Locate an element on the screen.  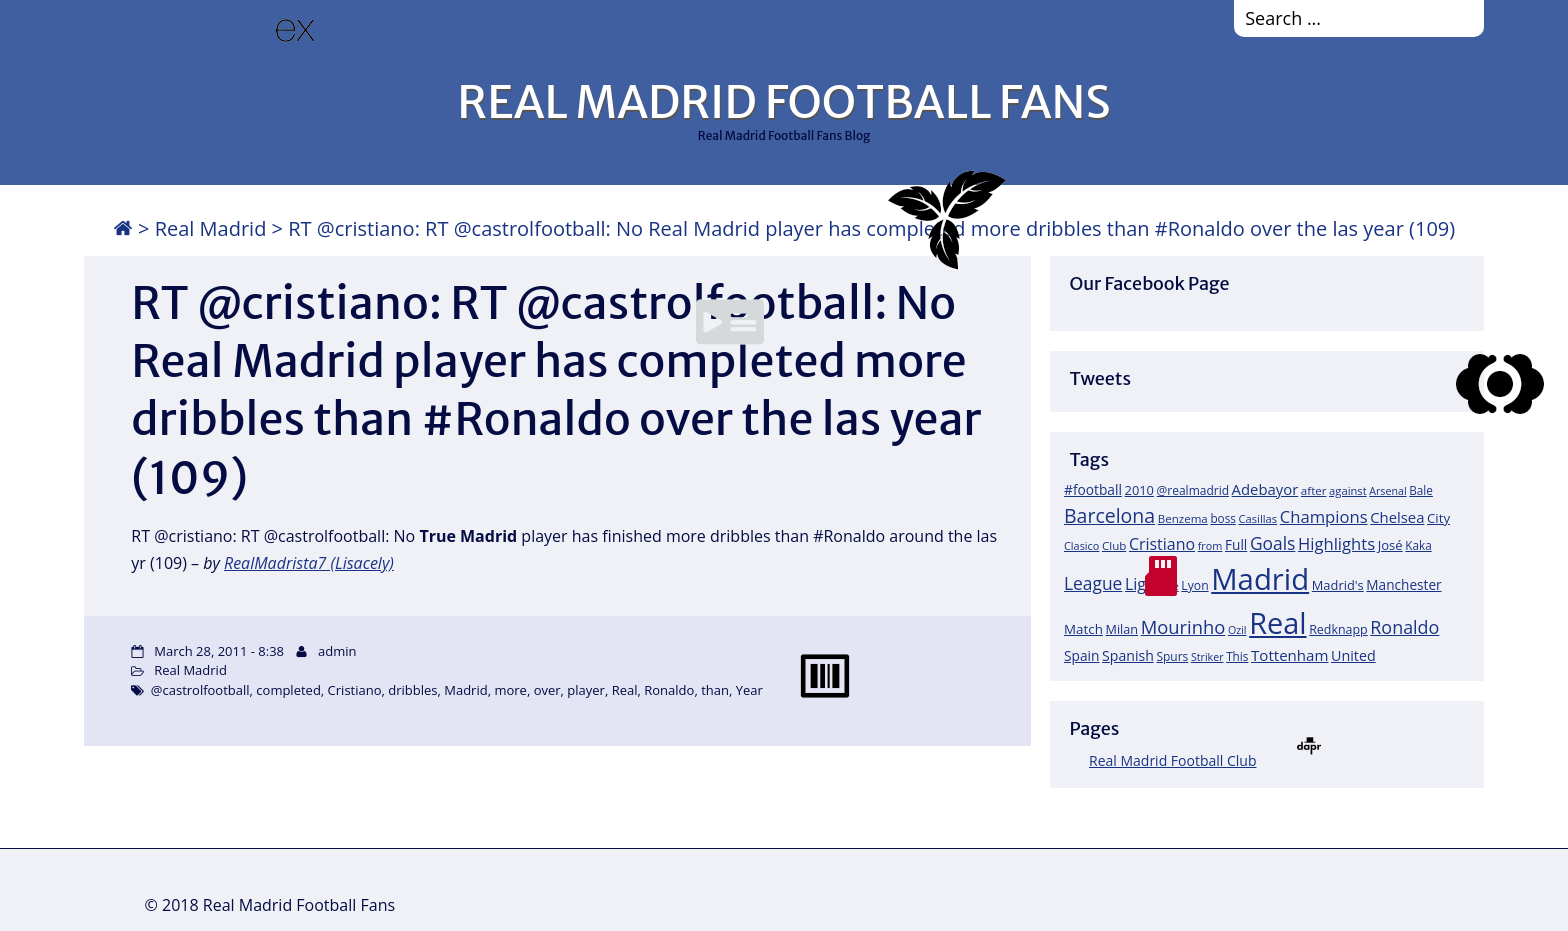
PreMiD logo - indicates Discord rich presence integration is located at coordinates (730, 322).